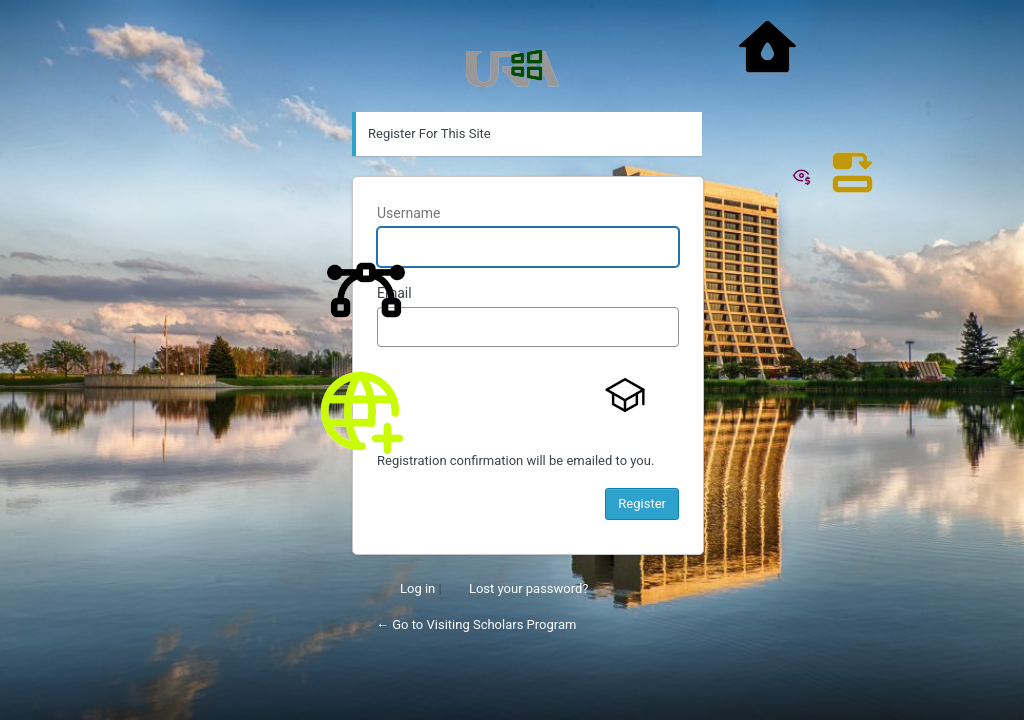  What do you see at coordinates (852, 172) in the screenshot?
I see `view predecessor tasks in a workflow` at bounding box center [852, 172].